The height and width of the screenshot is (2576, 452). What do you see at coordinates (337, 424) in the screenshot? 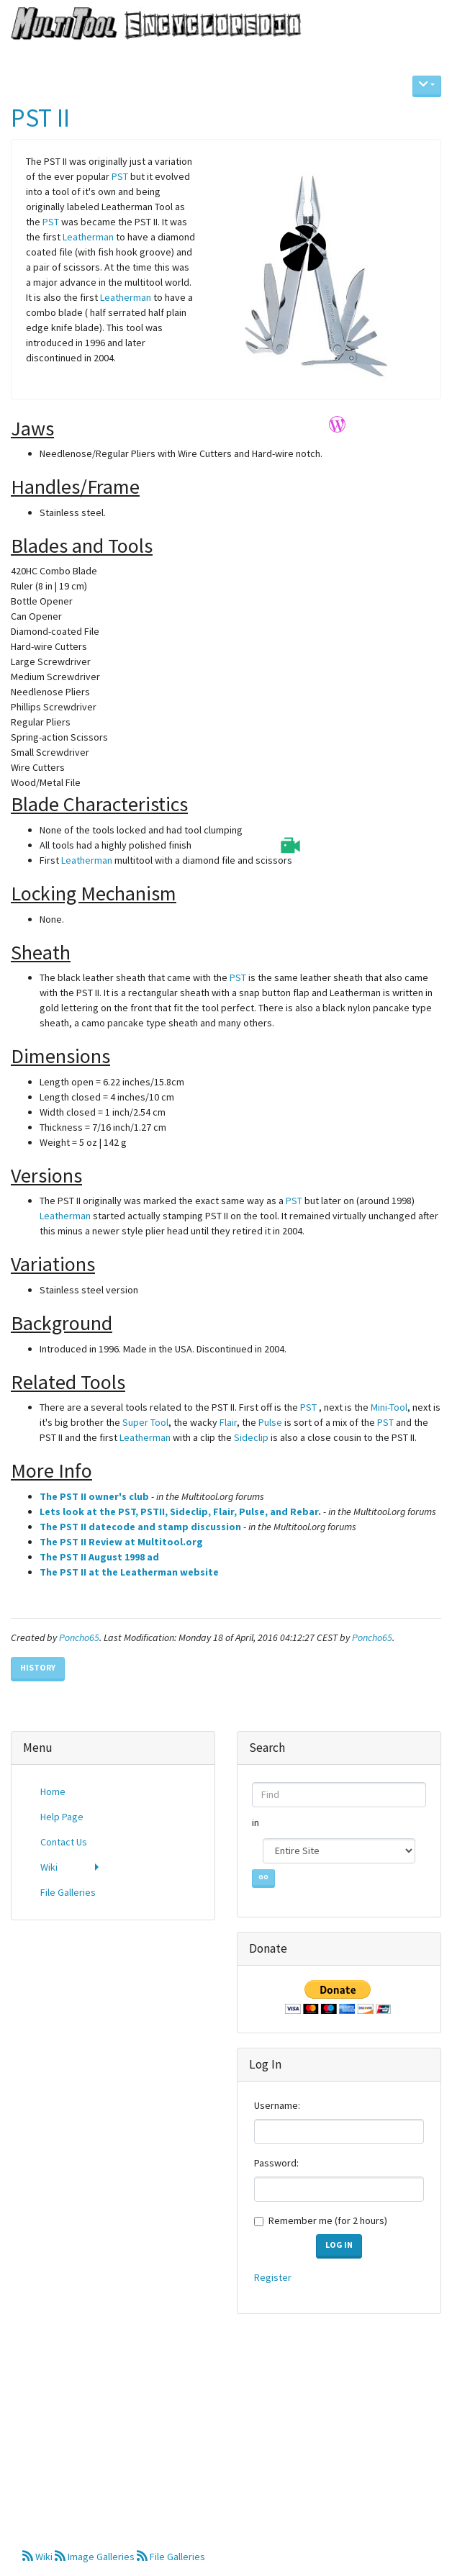
I see `open the WordPress app` at bounding box center [337, 424].